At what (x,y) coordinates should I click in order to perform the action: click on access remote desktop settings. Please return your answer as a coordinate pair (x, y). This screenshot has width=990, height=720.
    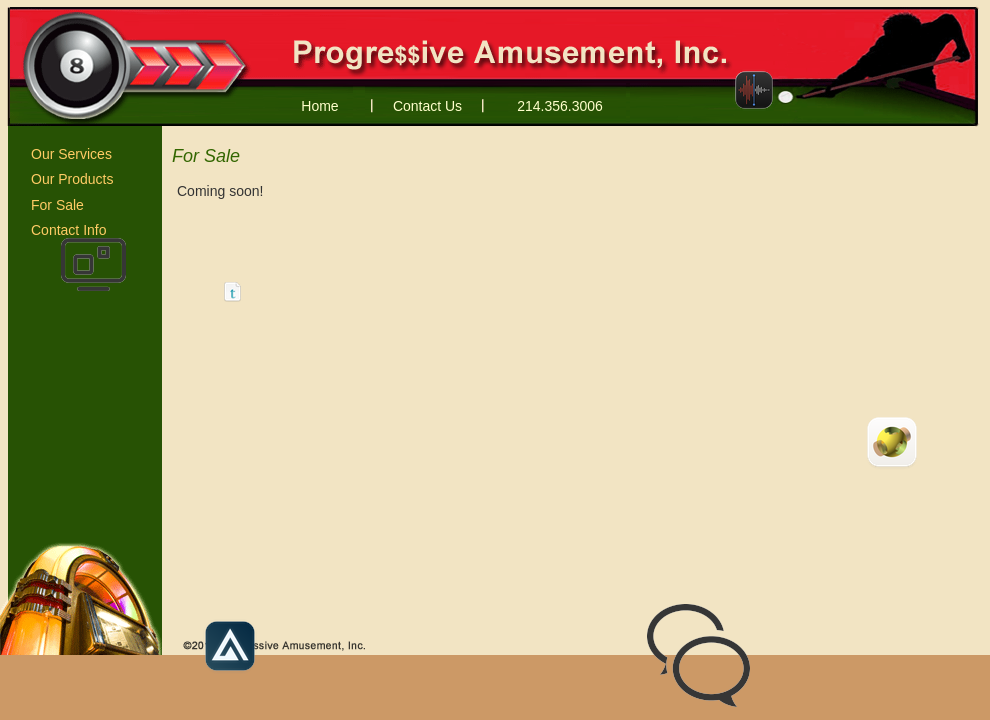
    Looking at the image, I should click on (93, 262).